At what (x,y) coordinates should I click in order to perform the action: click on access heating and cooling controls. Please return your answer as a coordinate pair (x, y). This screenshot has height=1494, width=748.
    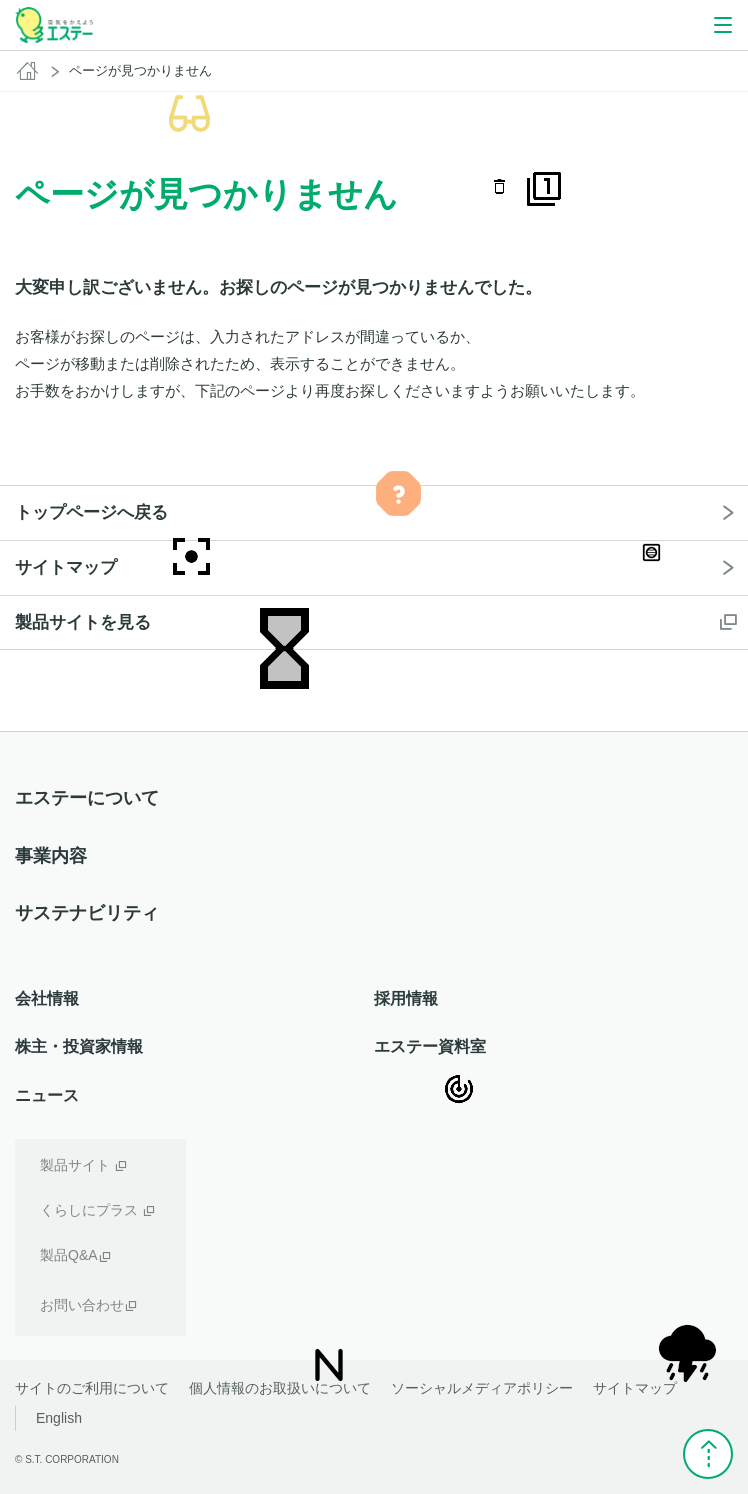
    Looking at the image, I should click on (651, 552).